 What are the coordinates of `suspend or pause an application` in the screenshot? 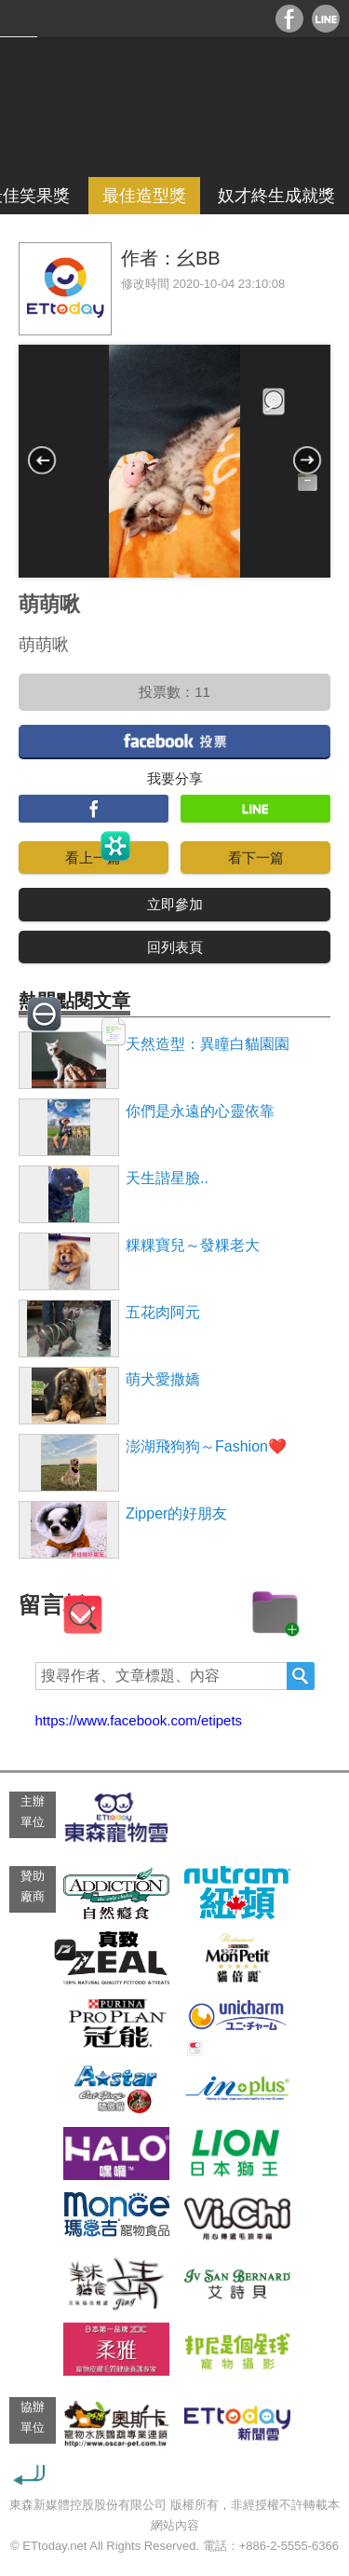 It's located at (44, 1014).